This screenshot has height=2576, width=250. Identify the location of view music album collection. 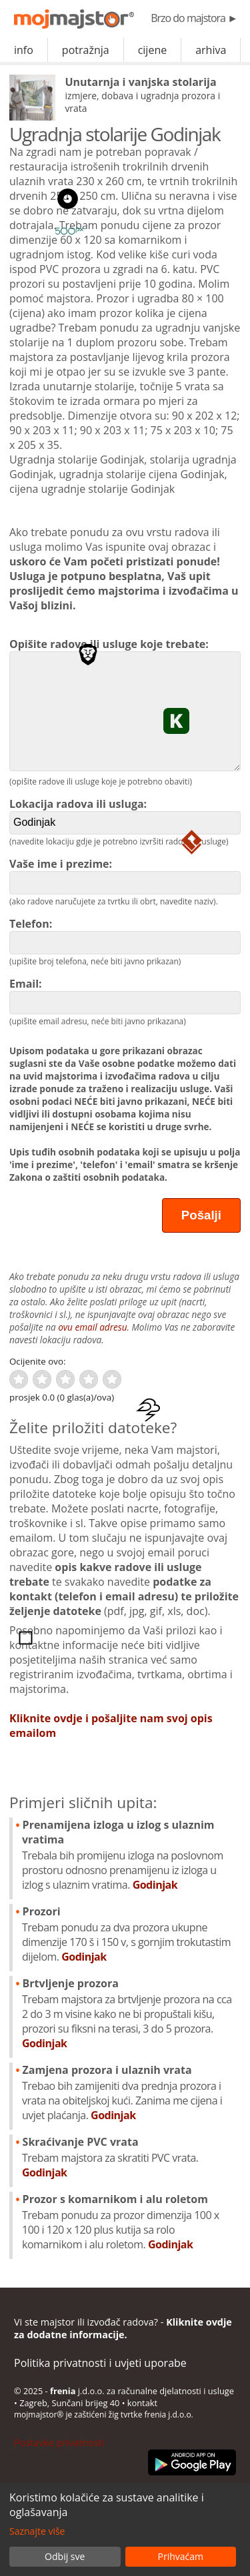
(67, 198).